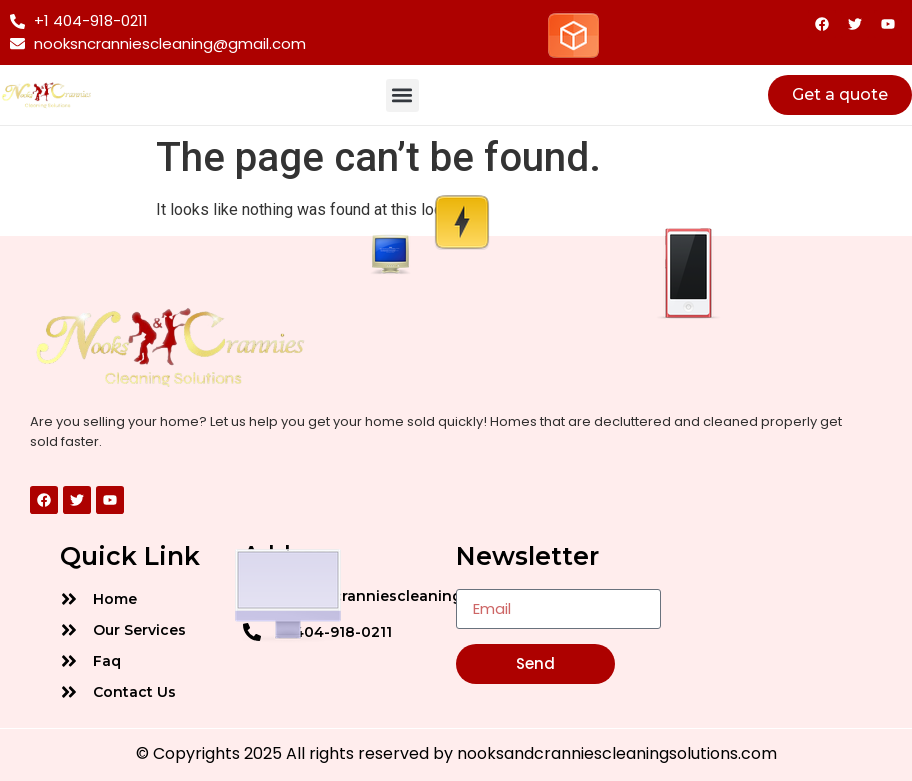  I want to click on open a 3D model file, so click(573, 34).